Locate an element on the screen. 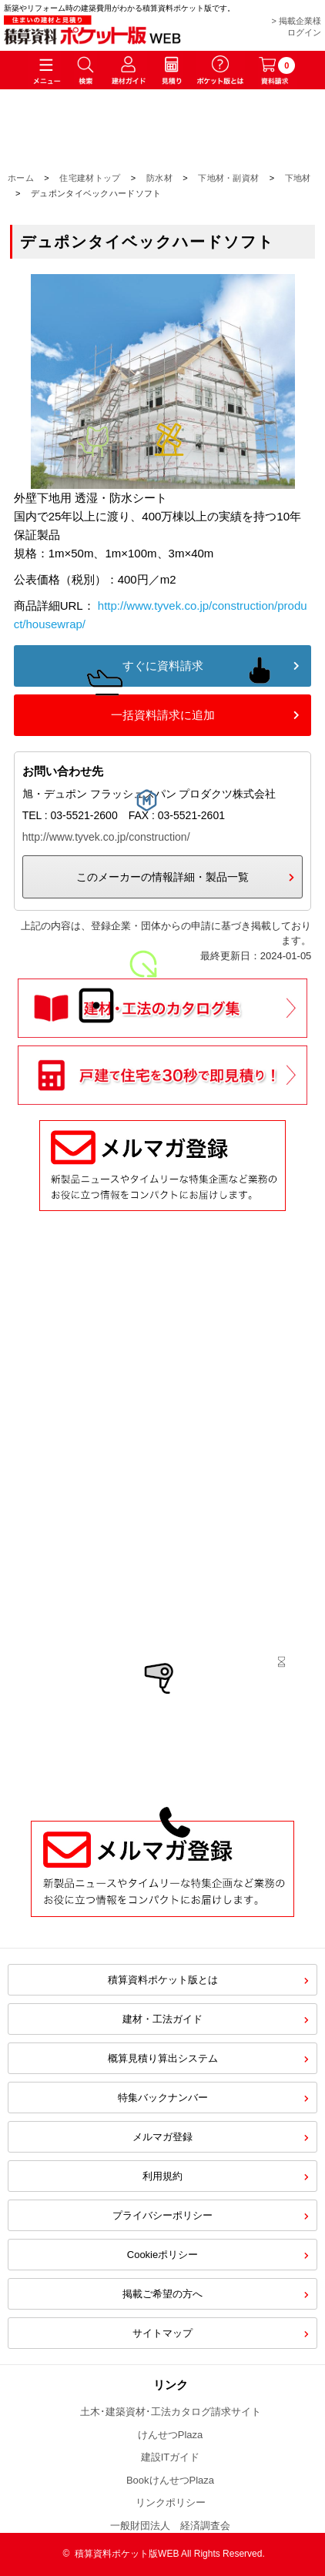 The width and height of the screenshot is (325, 2576). indicates a module or component in a system is located at coordinates (146, 800).